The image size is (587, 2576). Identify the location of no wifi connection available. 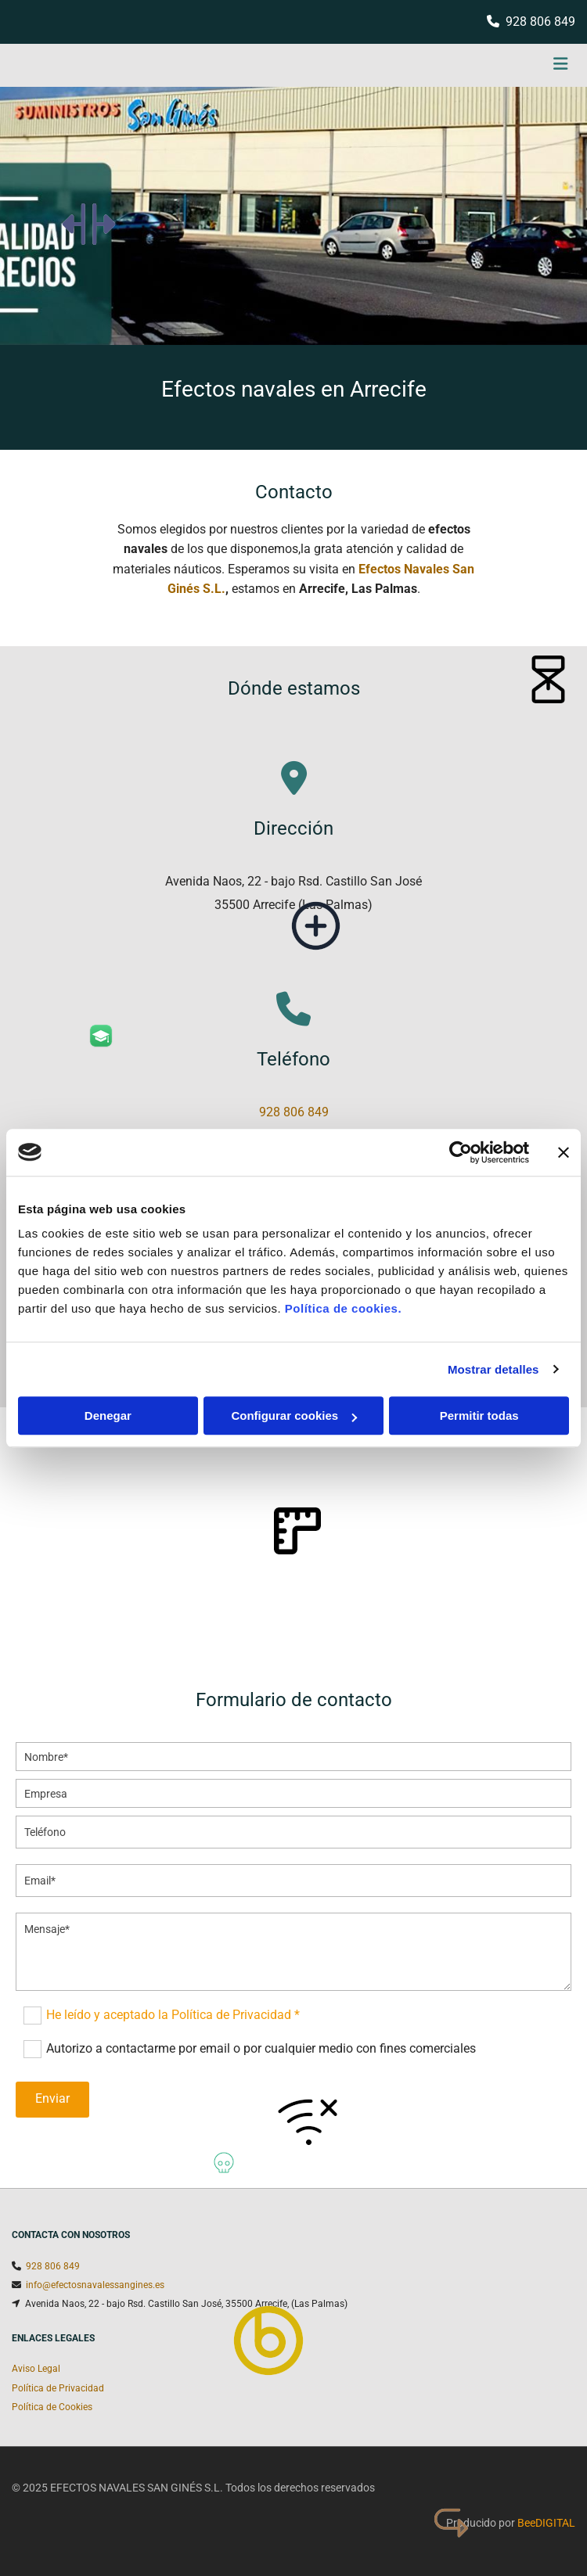
(308, 2121).